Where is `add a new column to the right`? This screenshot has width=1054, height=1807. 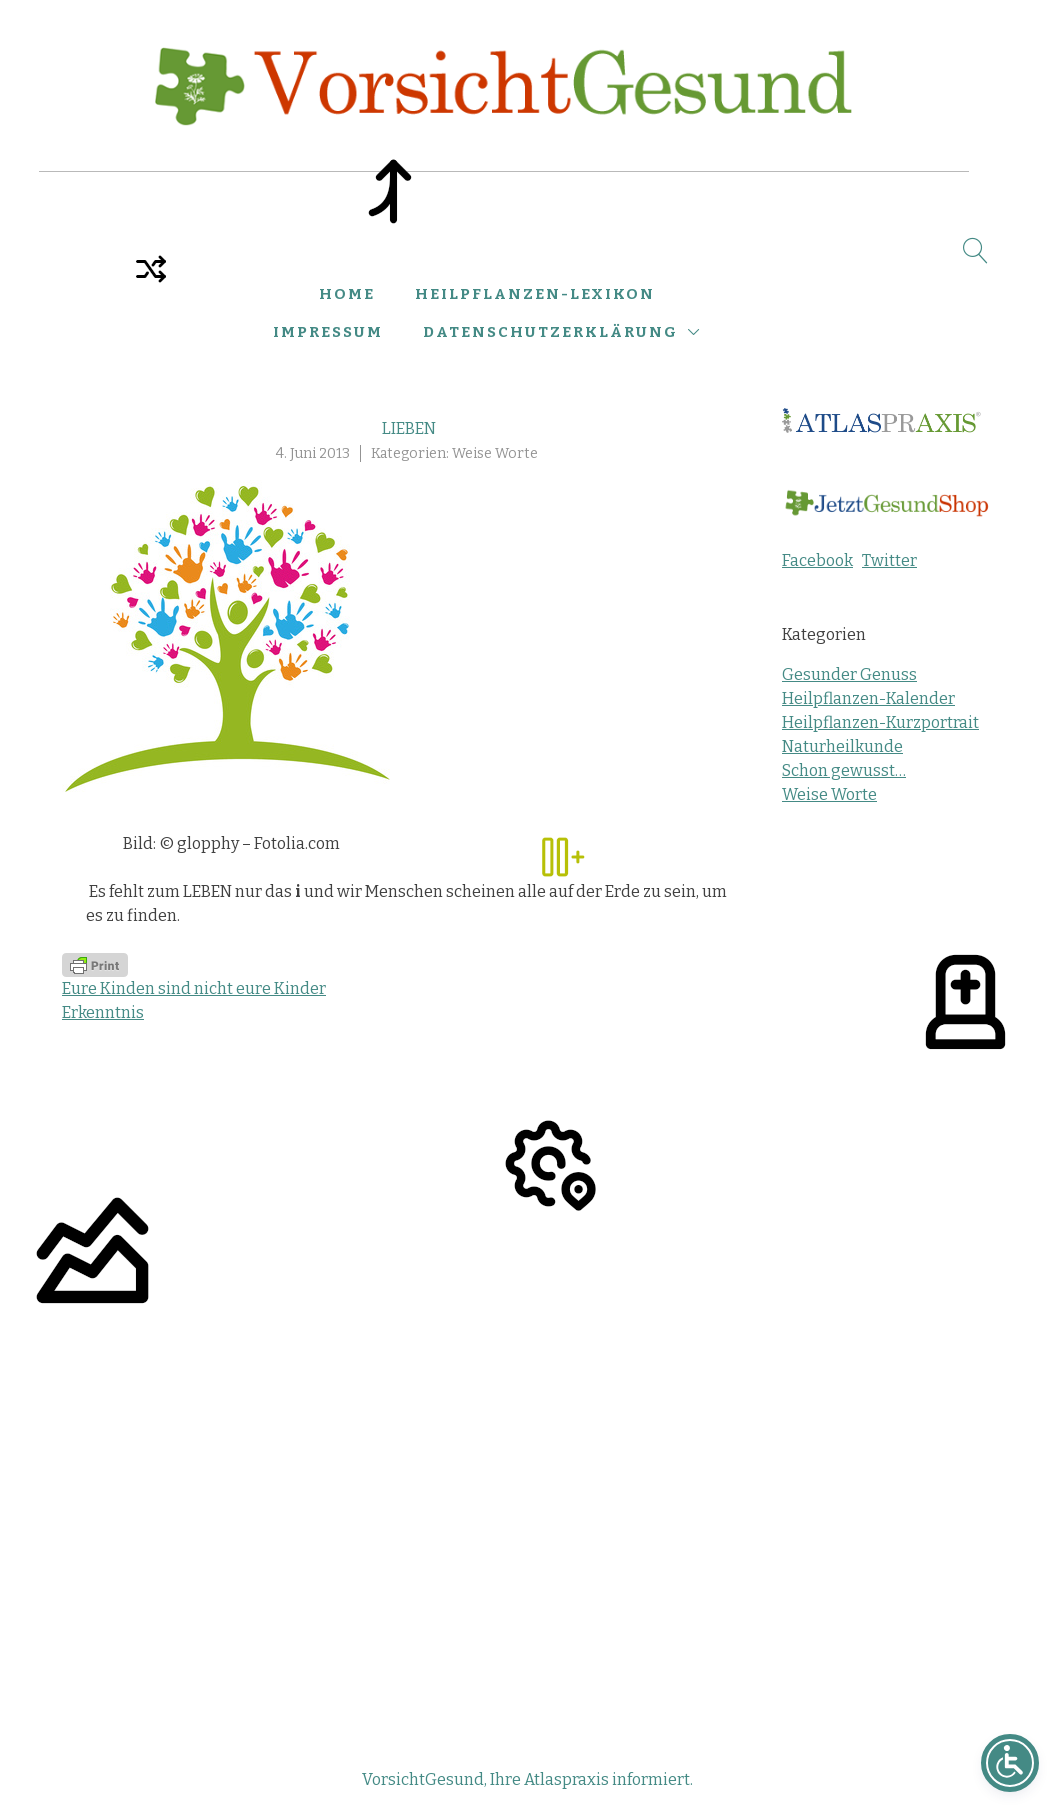
add a new column to the right is located at coordinates (560, 857).